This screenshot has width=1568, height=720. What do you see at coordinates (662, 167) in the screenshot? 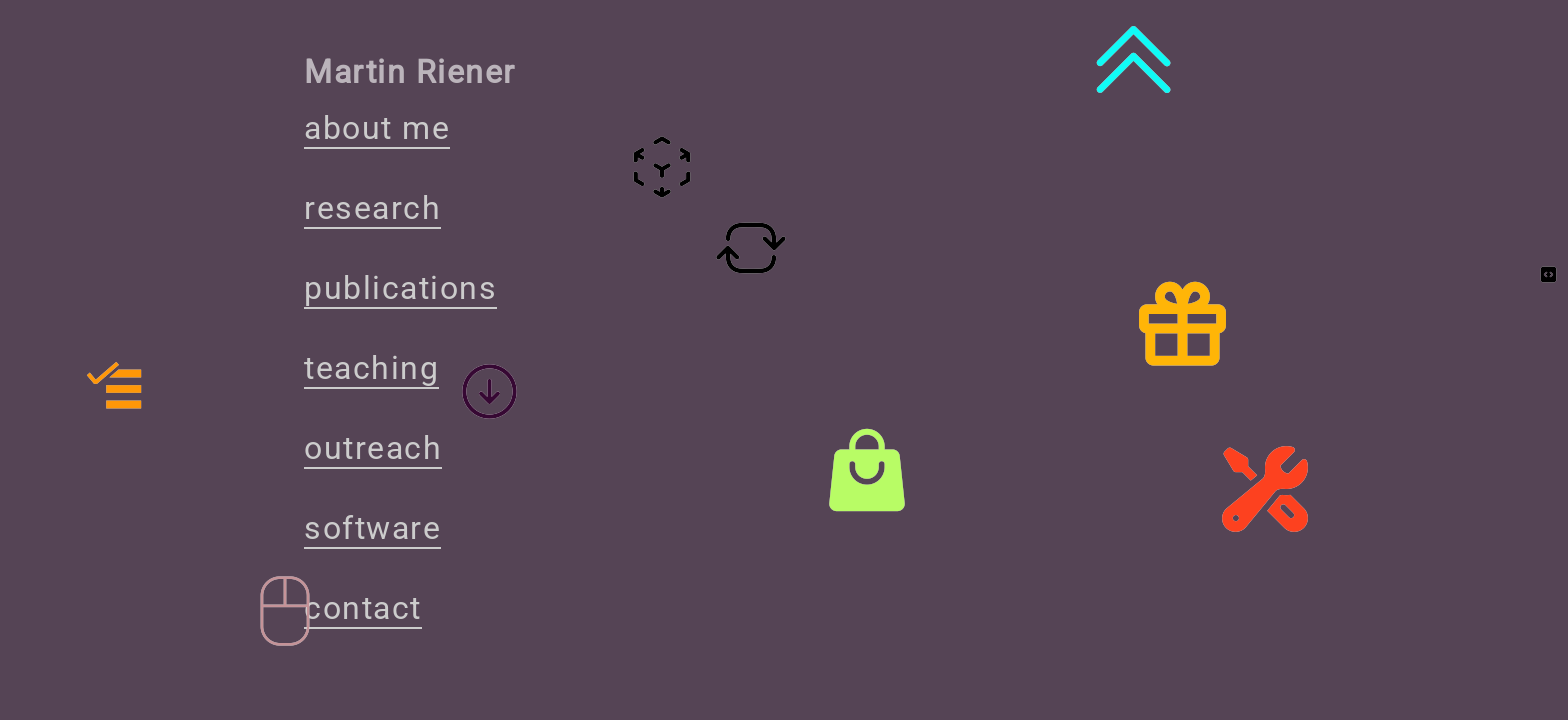
I see `view 3D model or object` at bounding box center [662, 167].